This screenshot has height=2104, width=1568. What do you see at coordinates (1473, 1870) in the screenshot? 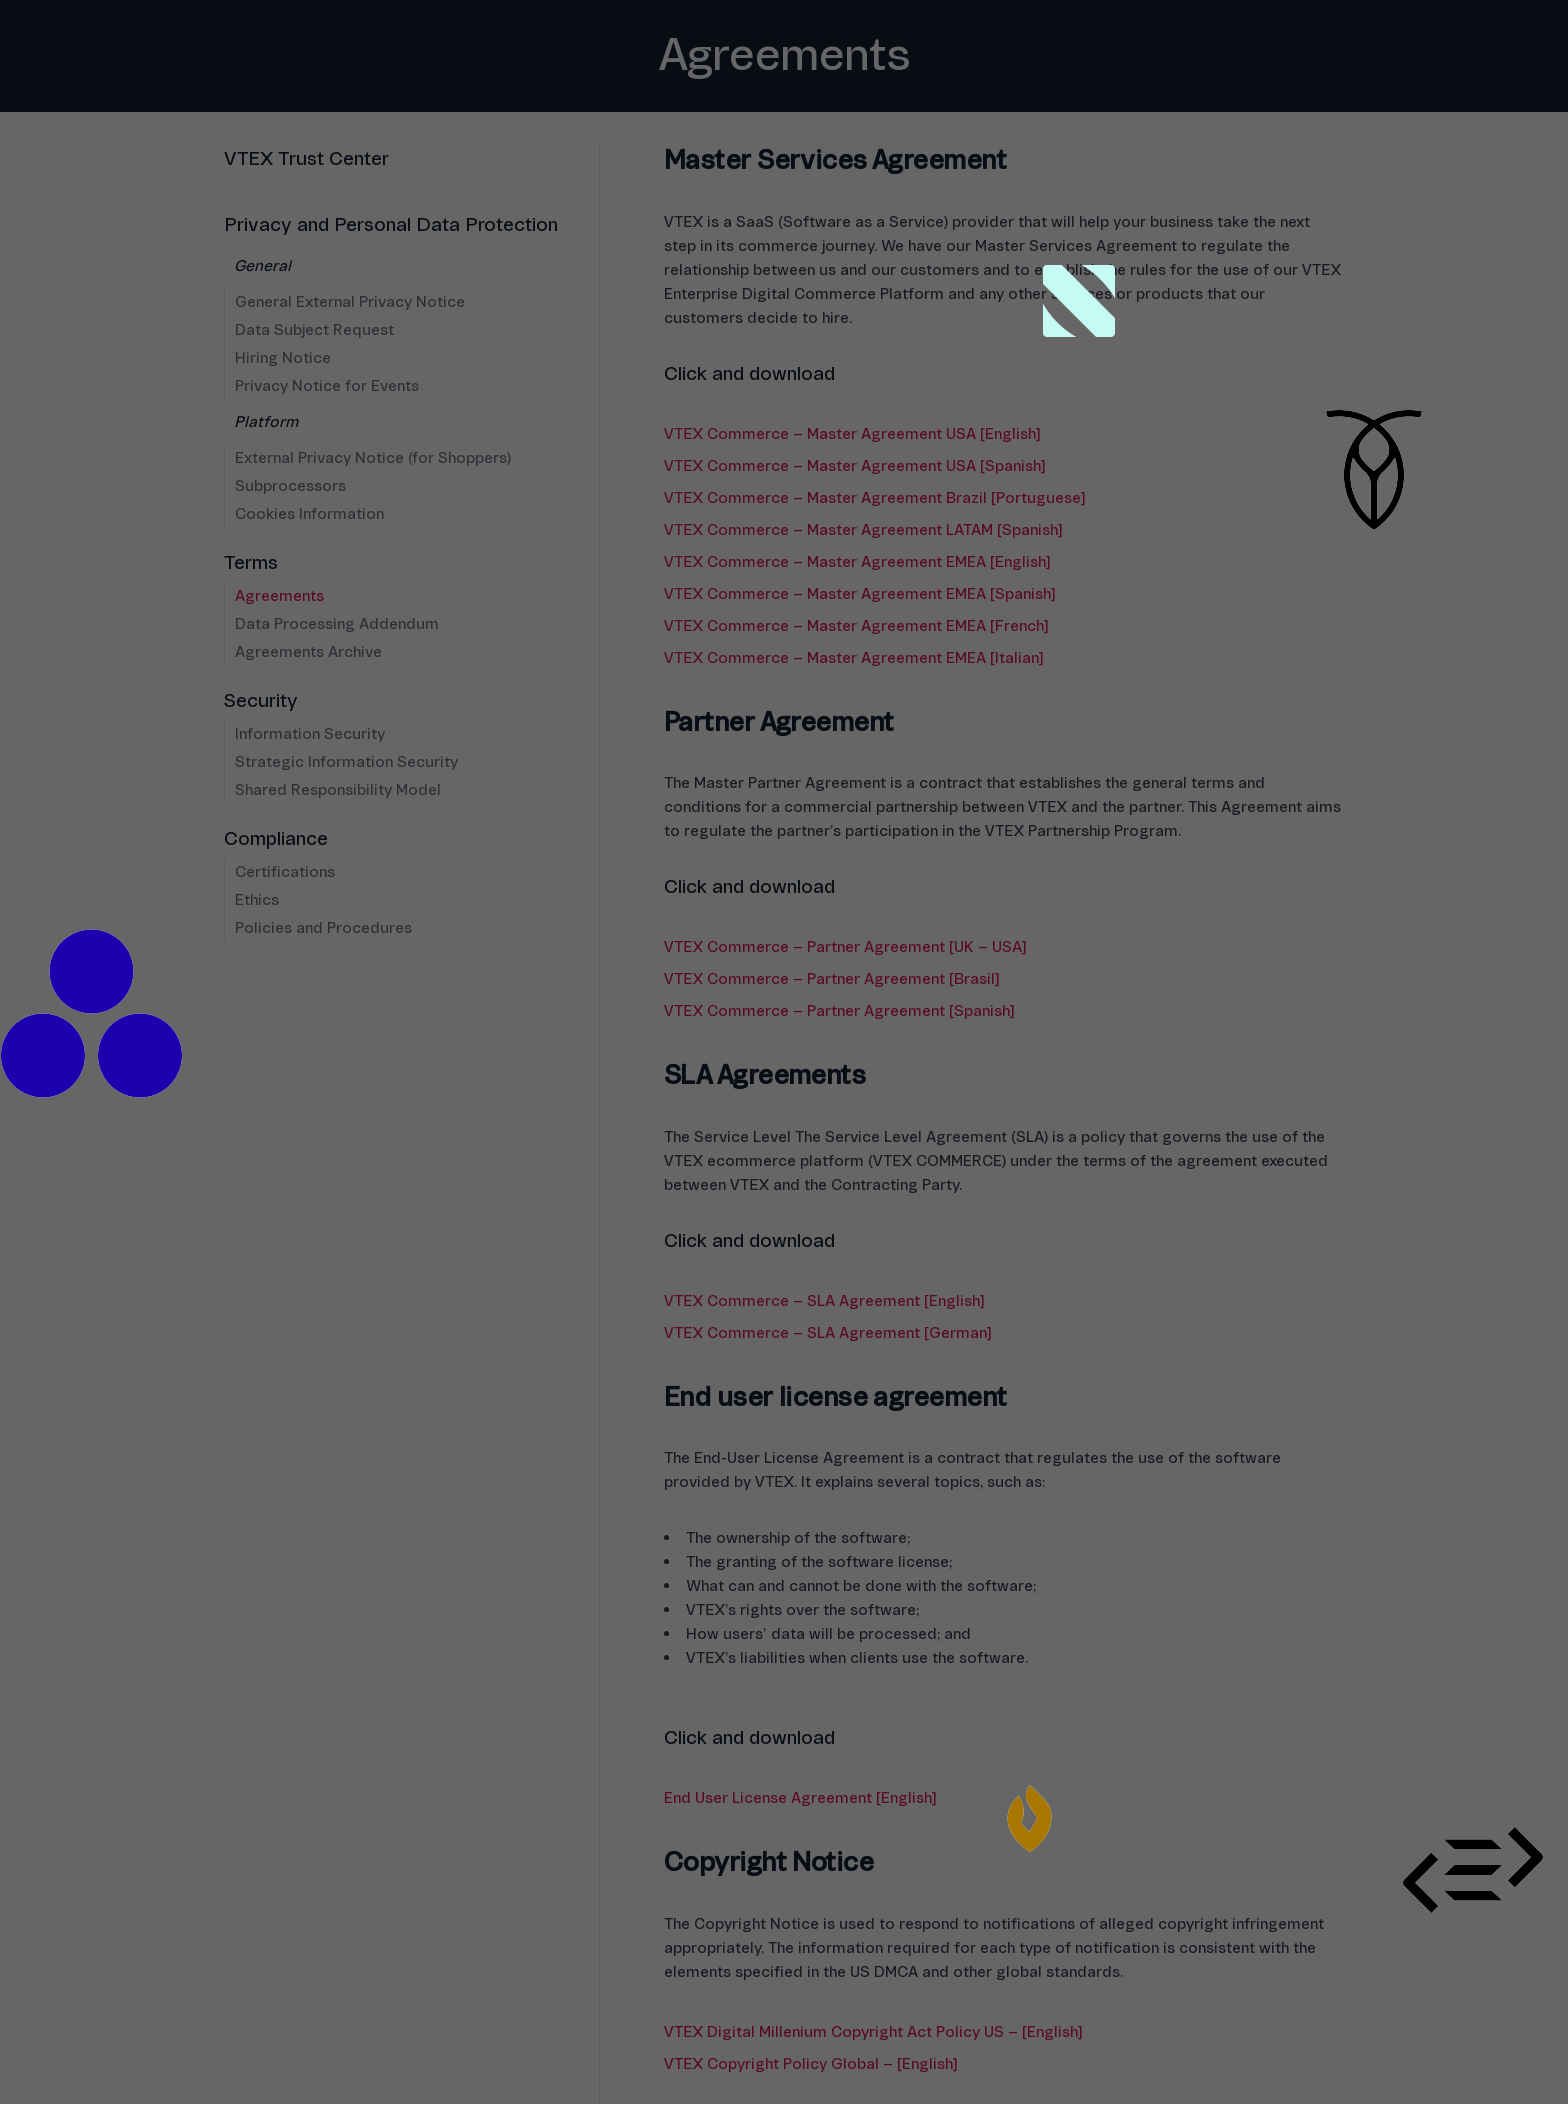
I see `purescript programming language logo` at bounding box center [1473, 1870].